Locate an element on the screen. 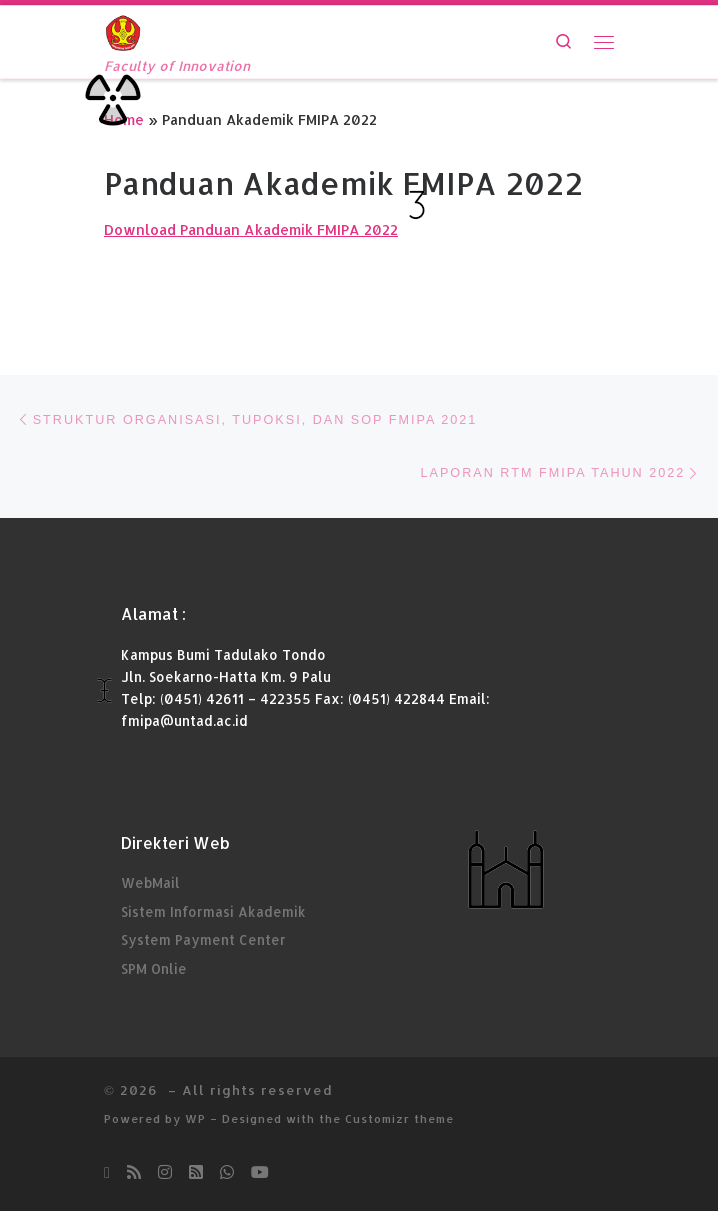 The height and width of the screenshot is (1211, 718). text input field is active is located at coordinates (104, 690).